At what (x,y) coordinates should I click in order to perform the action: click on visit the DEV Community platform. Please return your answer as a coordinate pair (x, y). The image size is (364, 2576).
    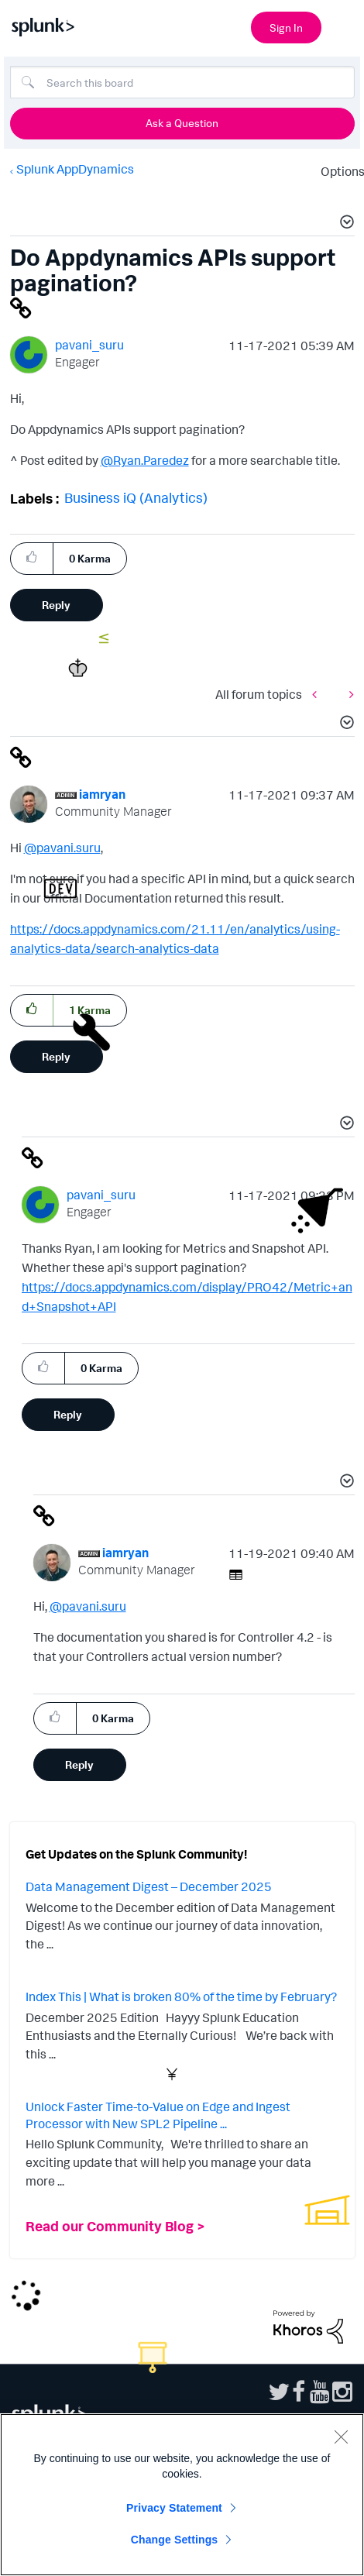
    Looking at the image, I should click on (60, 889).